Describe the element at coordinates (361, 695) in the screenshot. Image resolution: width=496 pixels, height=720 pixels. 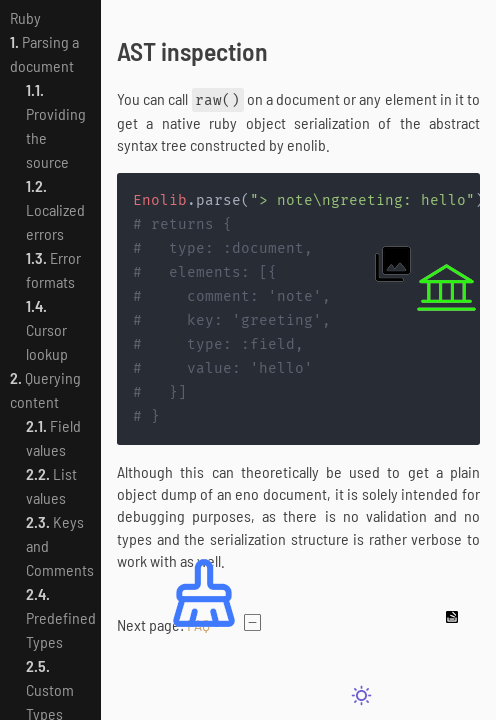
I see `toggle light mode or theme` at that location.